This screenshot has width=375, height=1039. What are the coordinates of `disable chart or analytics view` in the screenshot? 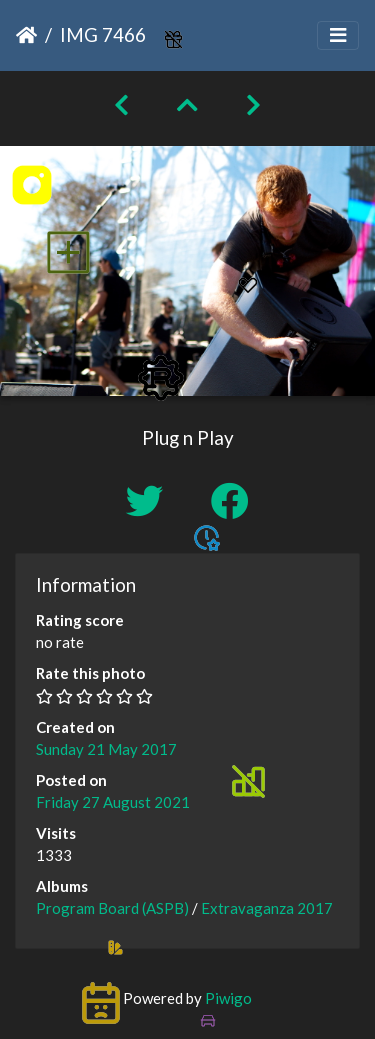 It's located at (248, 781).